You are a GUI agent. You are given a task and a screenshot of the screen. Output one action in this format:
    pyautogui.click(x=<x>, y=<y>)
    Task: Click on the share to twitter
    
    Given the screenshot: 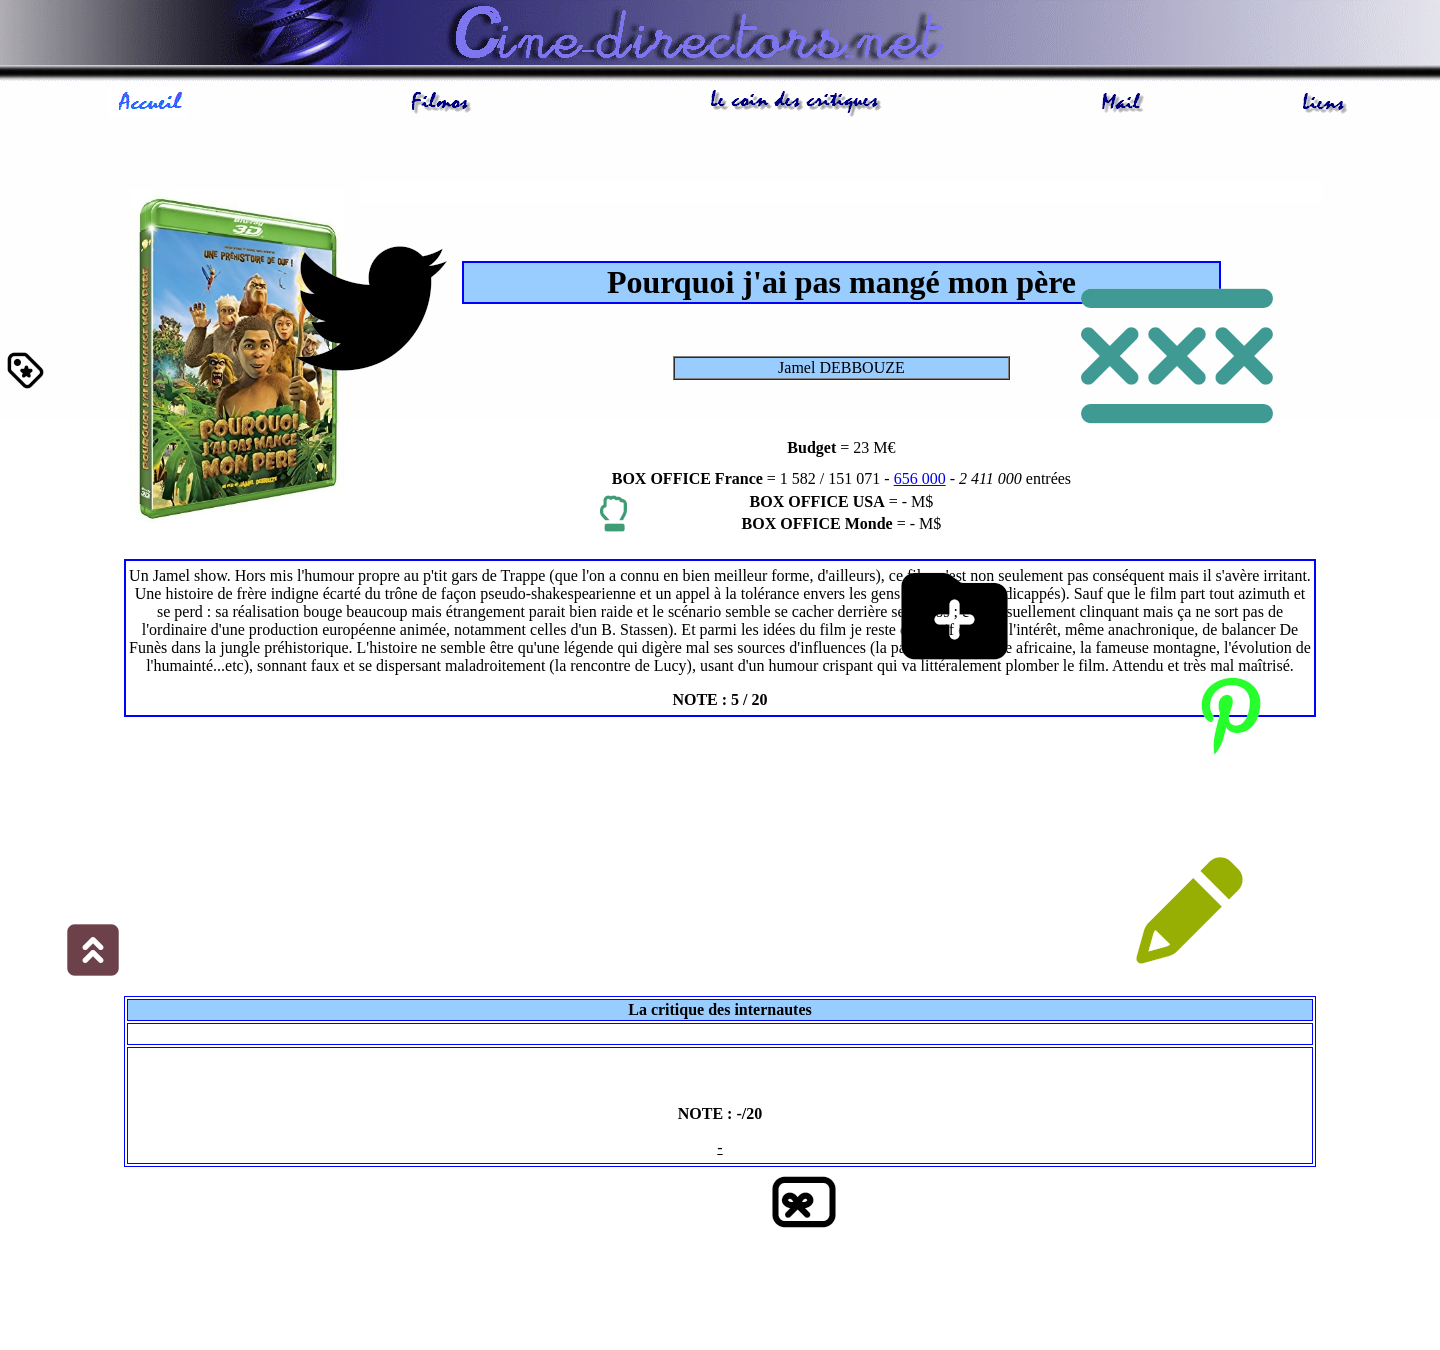 What is the action you would take?
    pyautogui.click(x=370, y=308)
    